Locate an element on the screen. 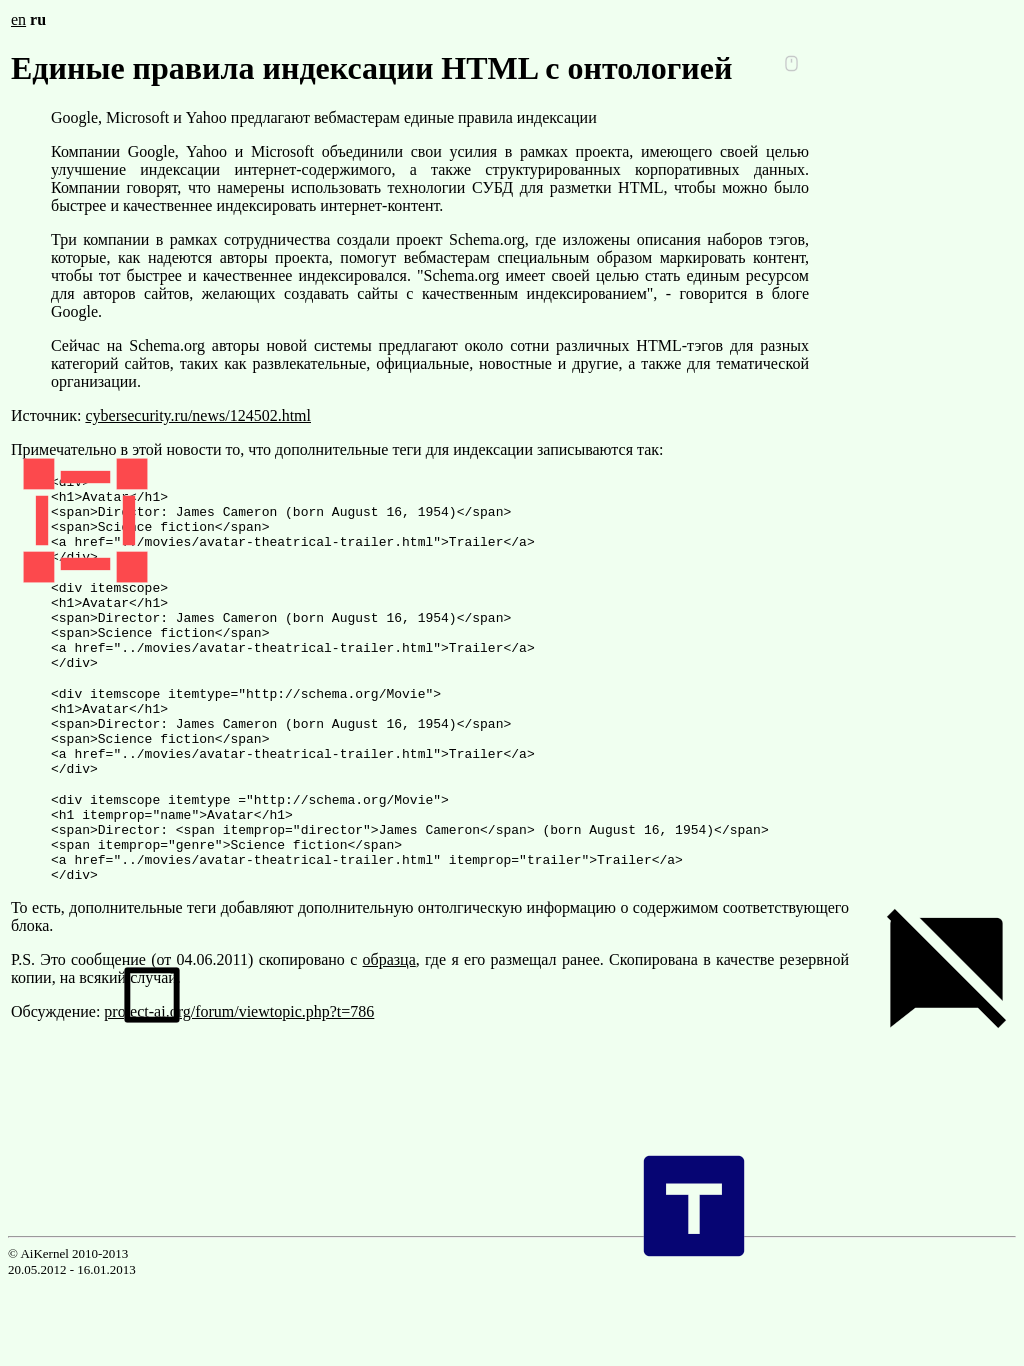 This screenshot has height=1366, width=1024. access shape tools or drawing options is located at coordinates (85, 520).